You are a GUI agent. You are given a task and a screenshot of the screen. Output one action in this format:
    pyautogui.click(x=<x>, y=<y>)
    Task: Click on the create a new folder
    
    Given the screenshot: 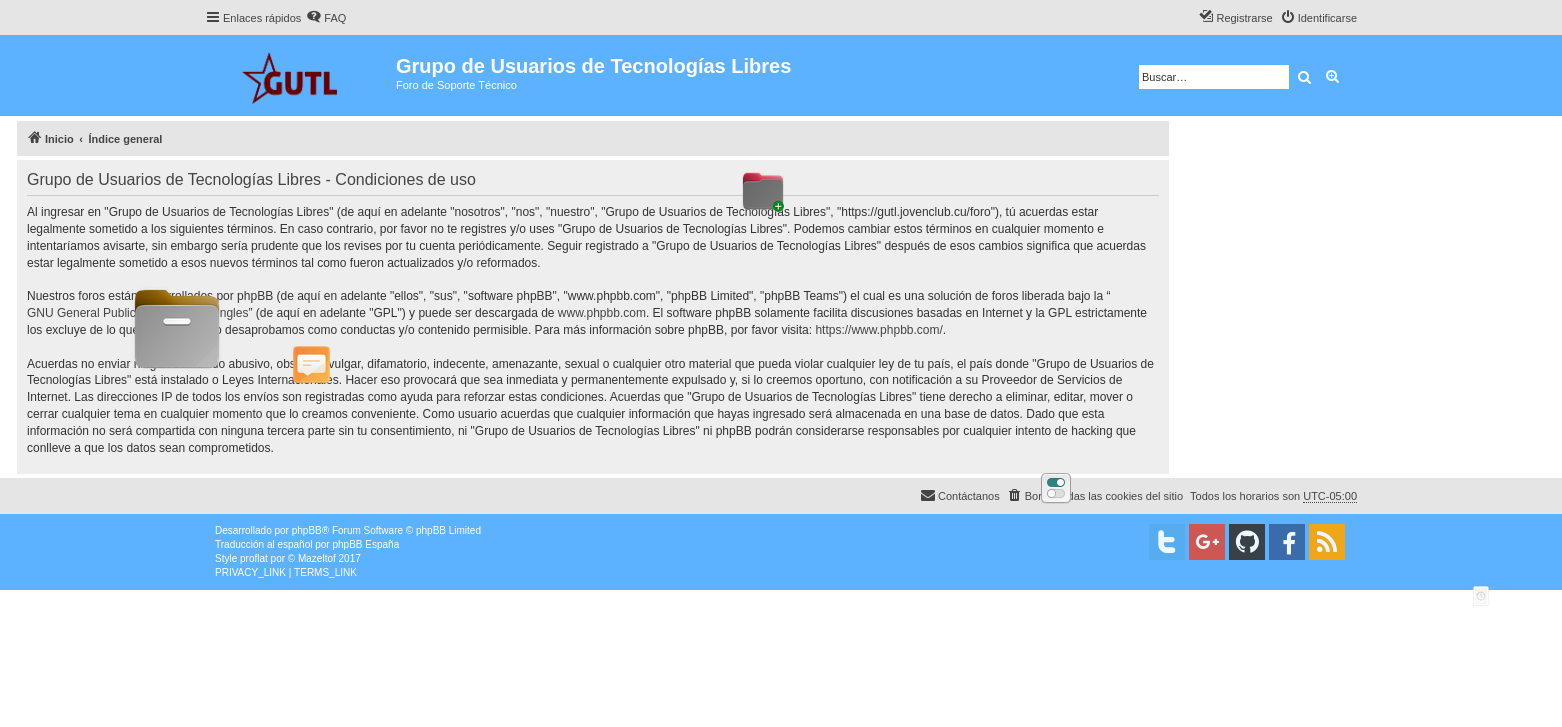 What is the action you would take?
    pyautogui.click(x=763, y=191)
    